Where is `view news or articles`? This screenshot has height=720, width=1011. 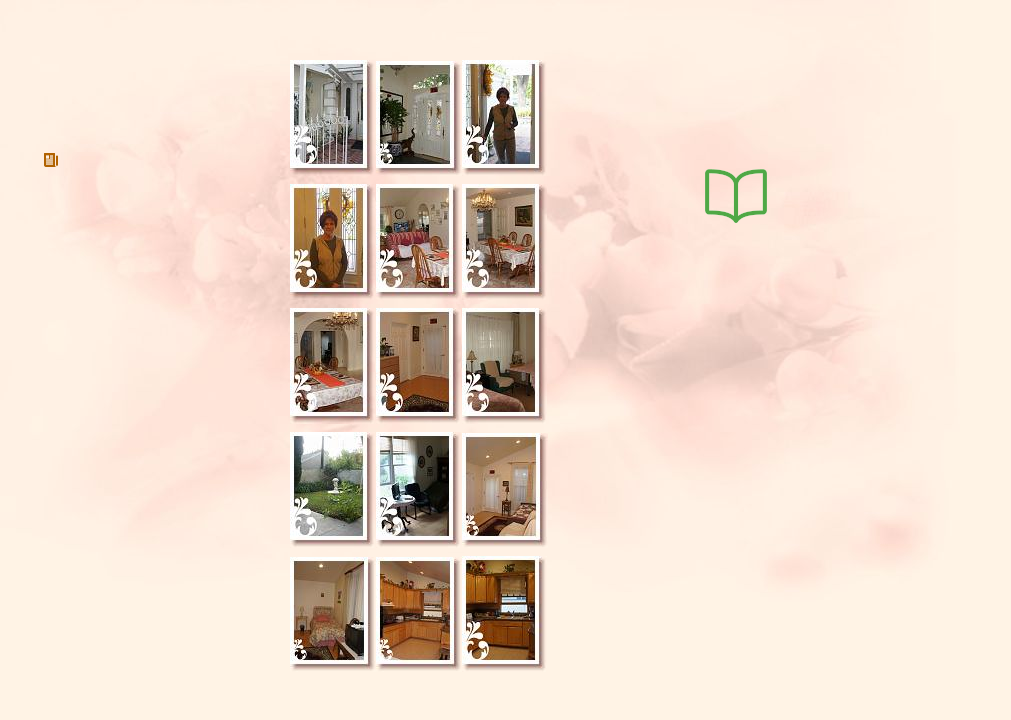 view news or articles is located at coordinates (51, 160).